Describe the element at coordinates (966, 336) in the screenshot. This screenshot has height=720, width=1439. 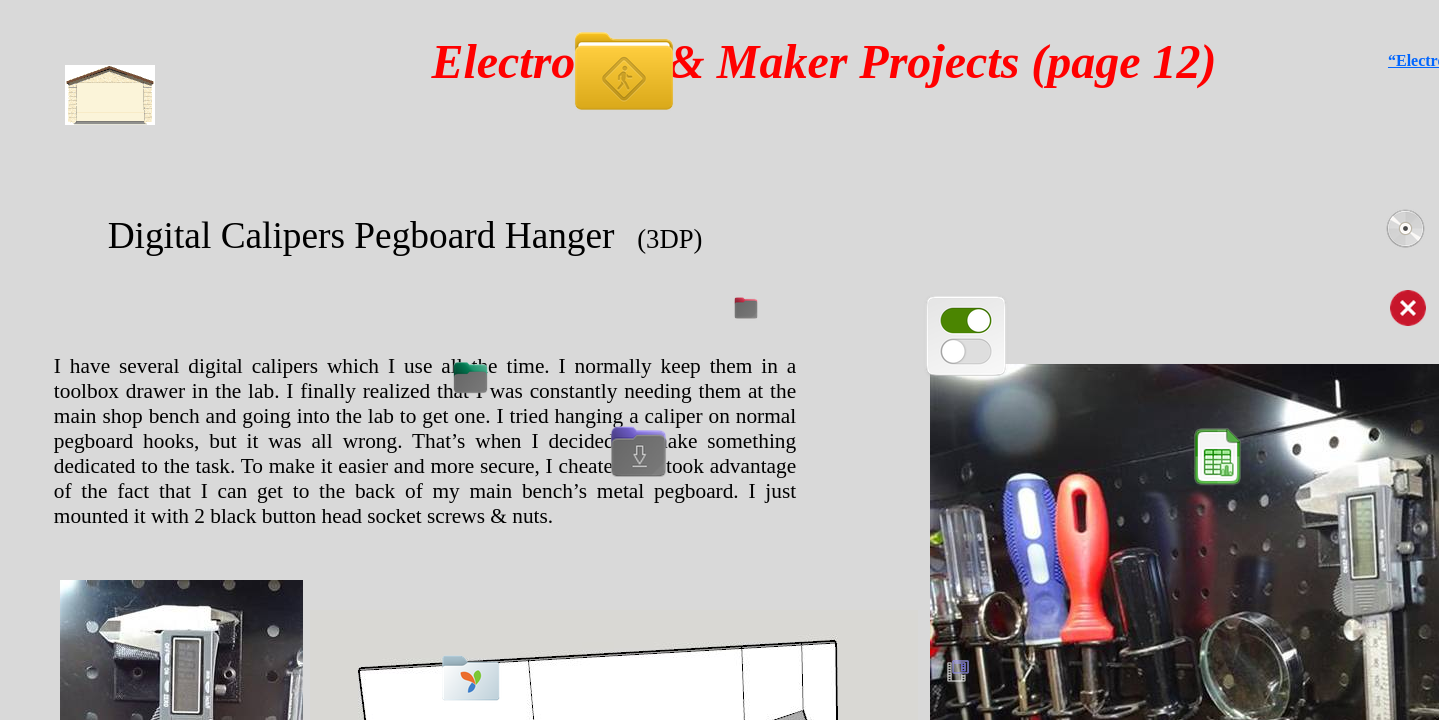
I see `open system settings or preferences` at that location.